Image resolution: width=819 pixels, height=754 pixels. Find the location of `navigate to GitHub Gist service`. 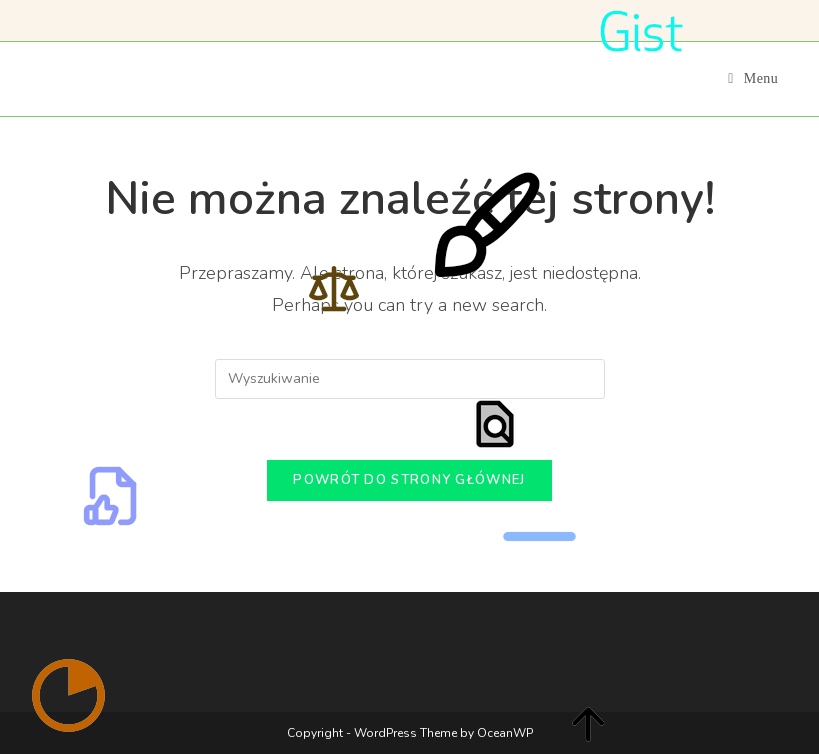

navigate to GitHub Gist service is located at coordinates (643, 31).